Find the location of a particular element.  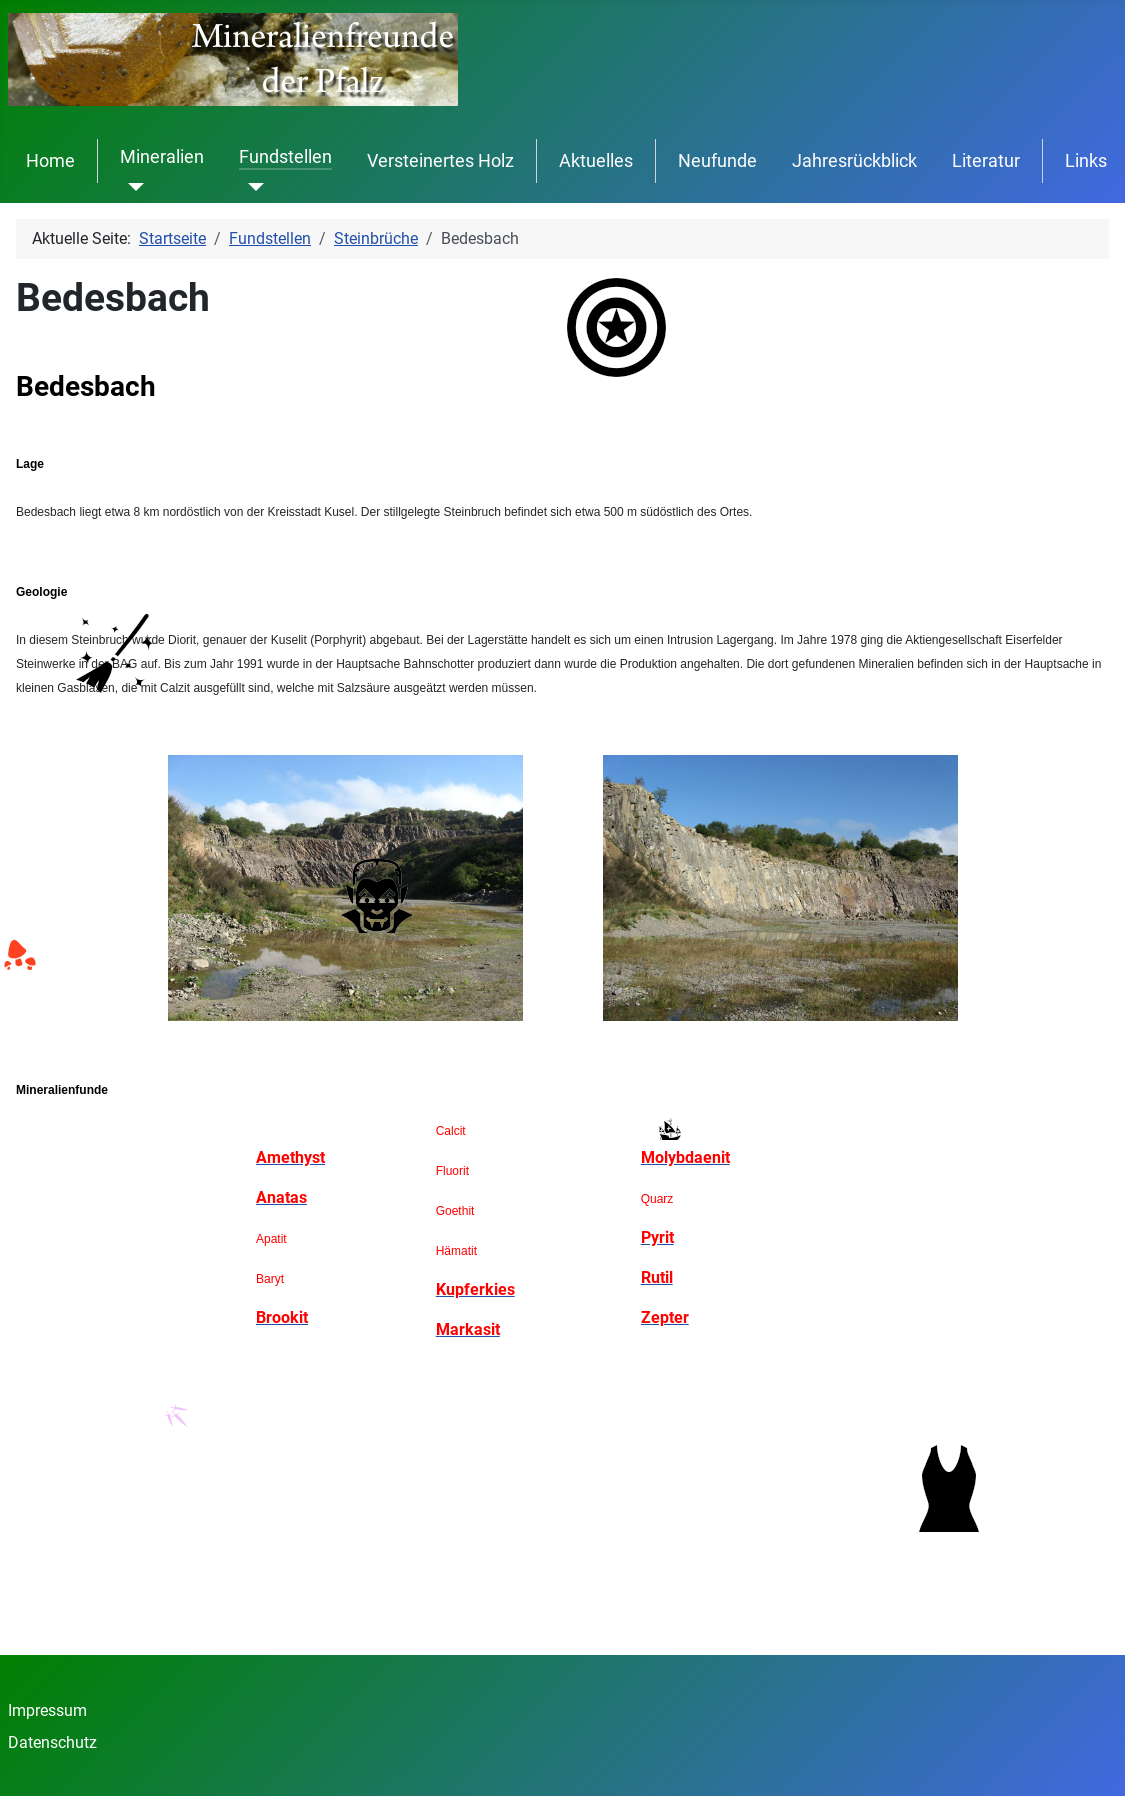

cast a cleaning or sweep spell is located at coordinates (114, 653).